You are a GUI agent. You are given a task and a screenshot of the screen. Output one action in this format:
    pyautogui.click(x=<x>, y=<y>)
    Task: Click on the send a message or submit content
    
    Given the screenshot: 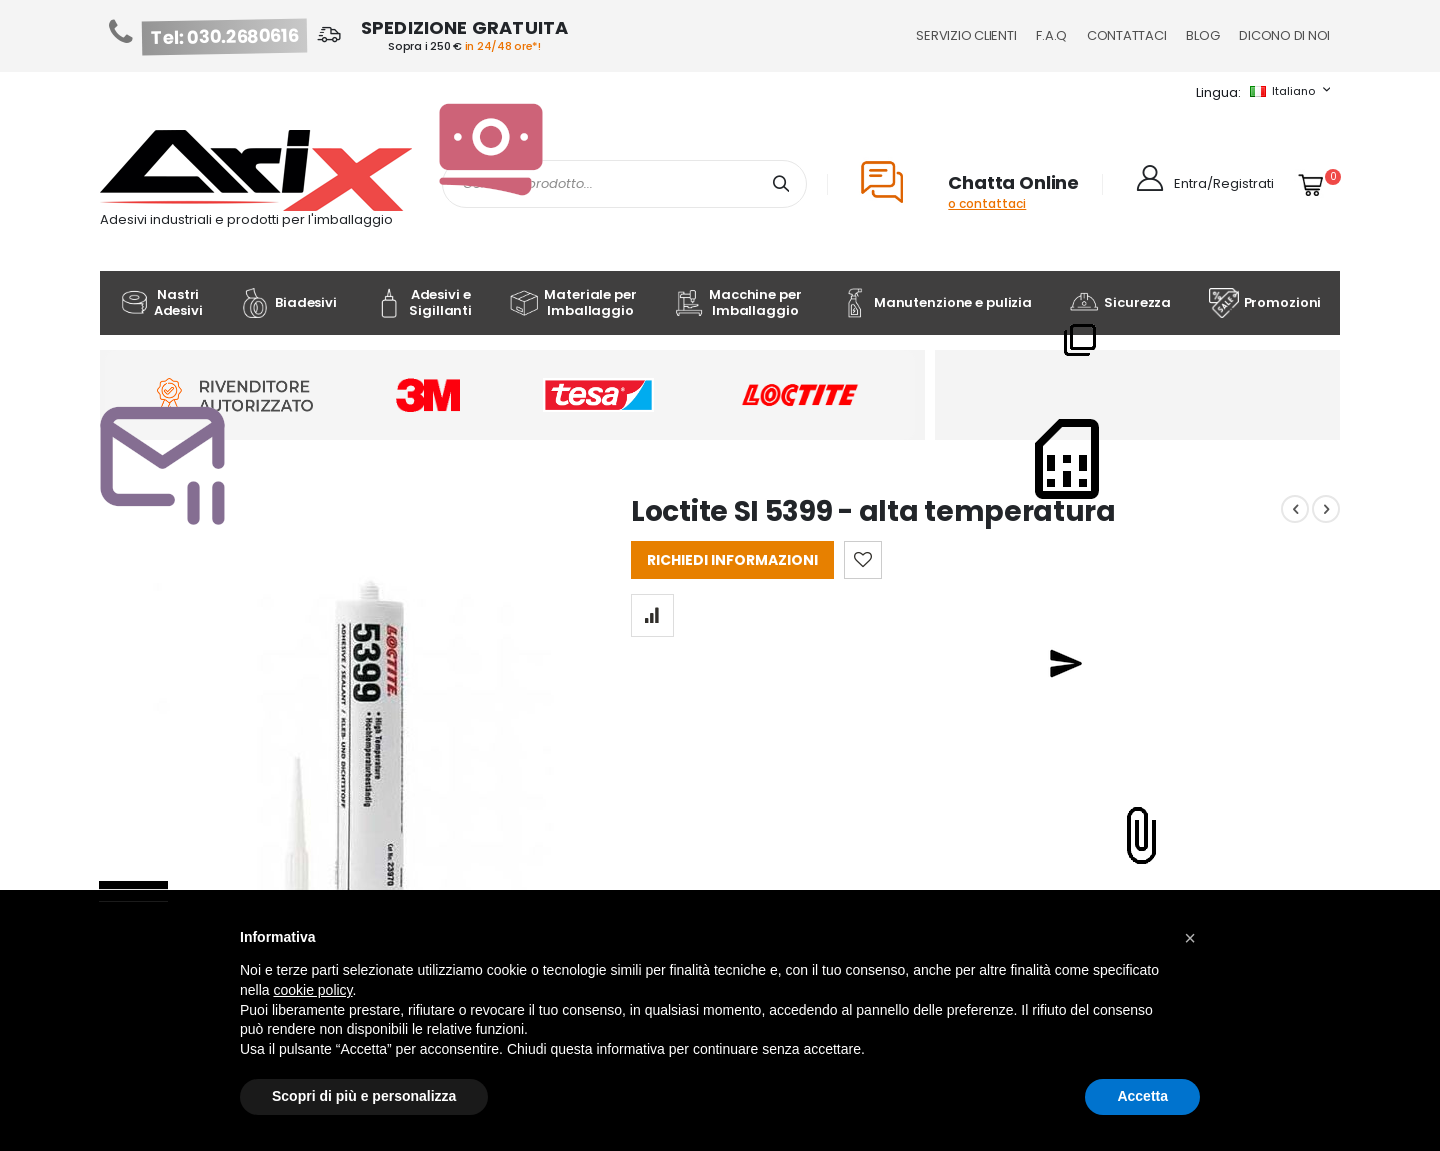 What is the action you would take?
    pyautogui.click(x=1066, y=663)
    